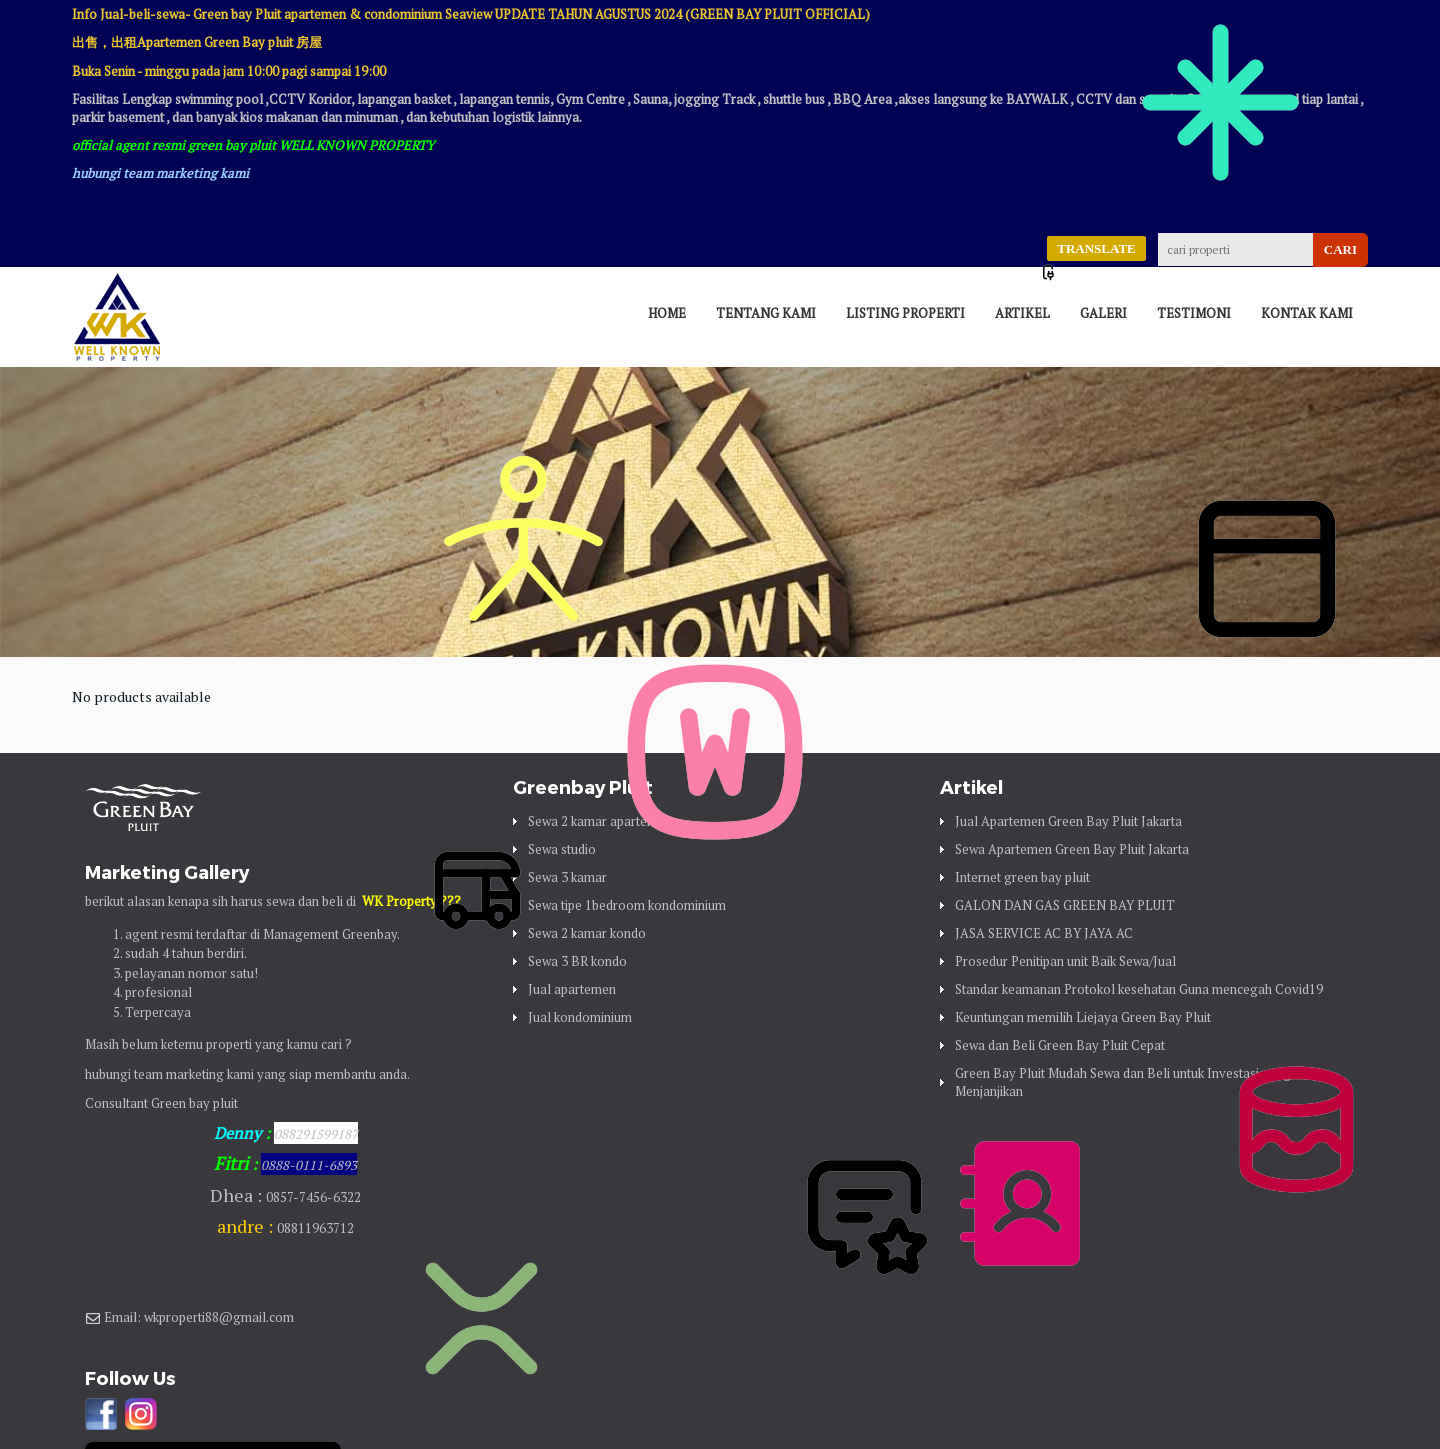 The height and width of the screenshot is (1449, 1440). What do you see at coordinates (477, 890) in the screenshot?
I see `browse camper or RV rentals` at bounding box center [477, 890].